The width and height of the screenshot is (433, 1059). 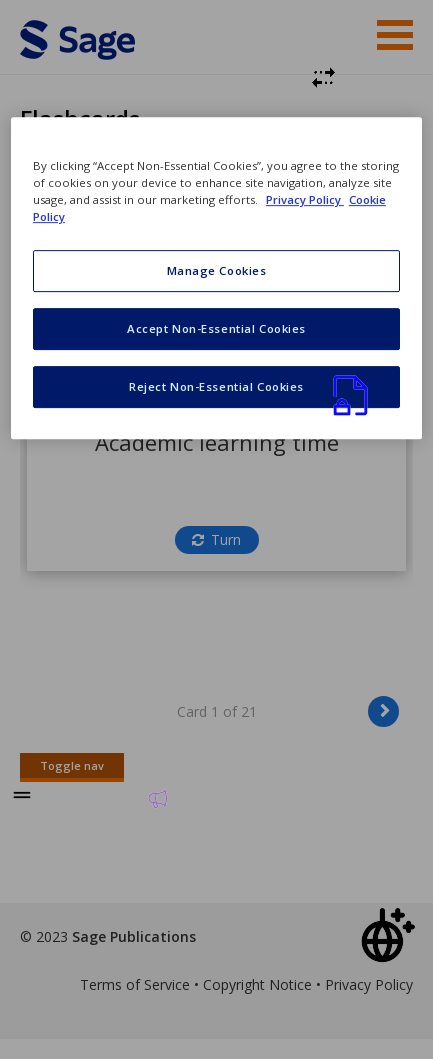 I want to click on access party or celebration mode, so click(x=386, y=936).